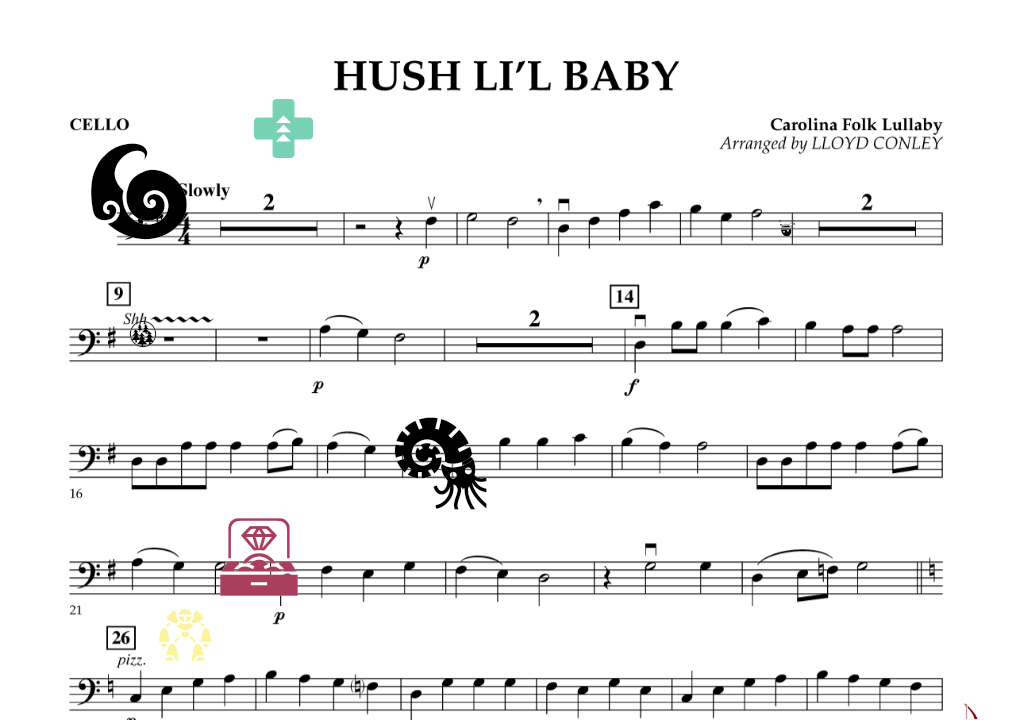  Describe the element at coordinates (185, 635) in the screenshot. I see `access robot or automaton character` at that location.